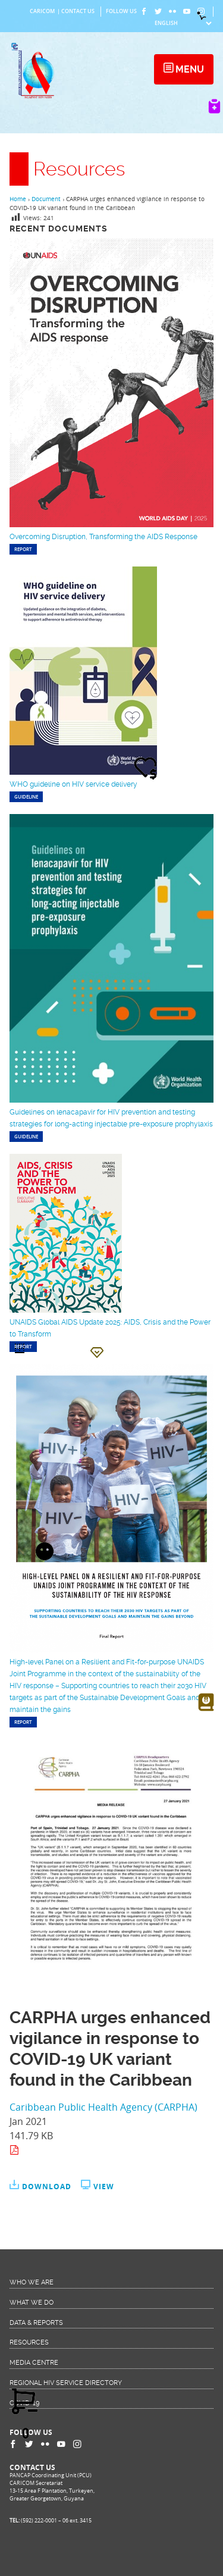 This screenshot has height=2576, width=223. Describe the element at coordinates (97, 1352) in the screenshot. I see `open my oppo account or services` at that location.